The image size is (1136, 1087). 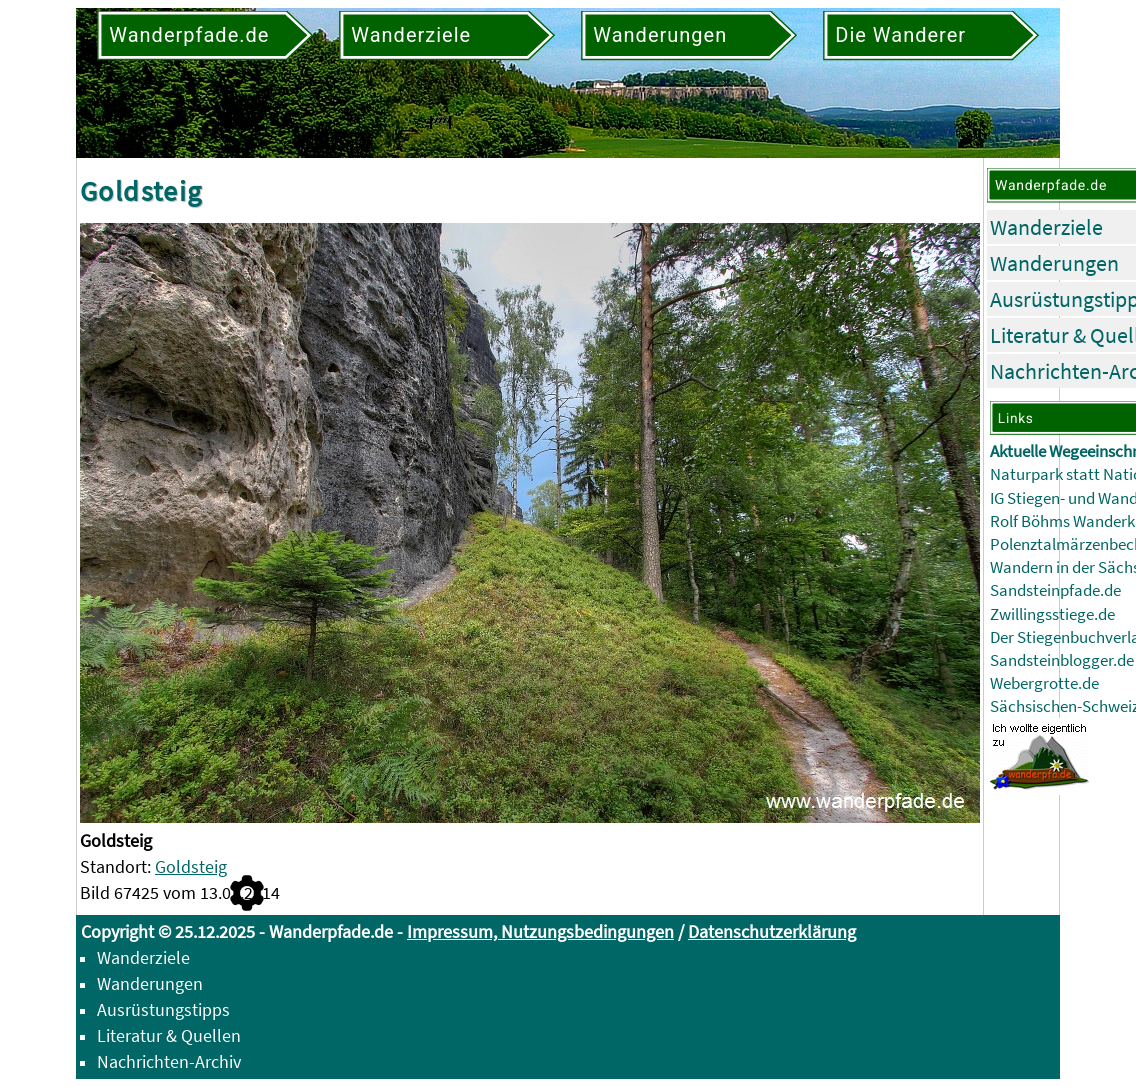 What do you see at coordinates (440, 122) in the screenshot?
I see `indicates a road closure or blocked route` at bounding box center [440, 122].